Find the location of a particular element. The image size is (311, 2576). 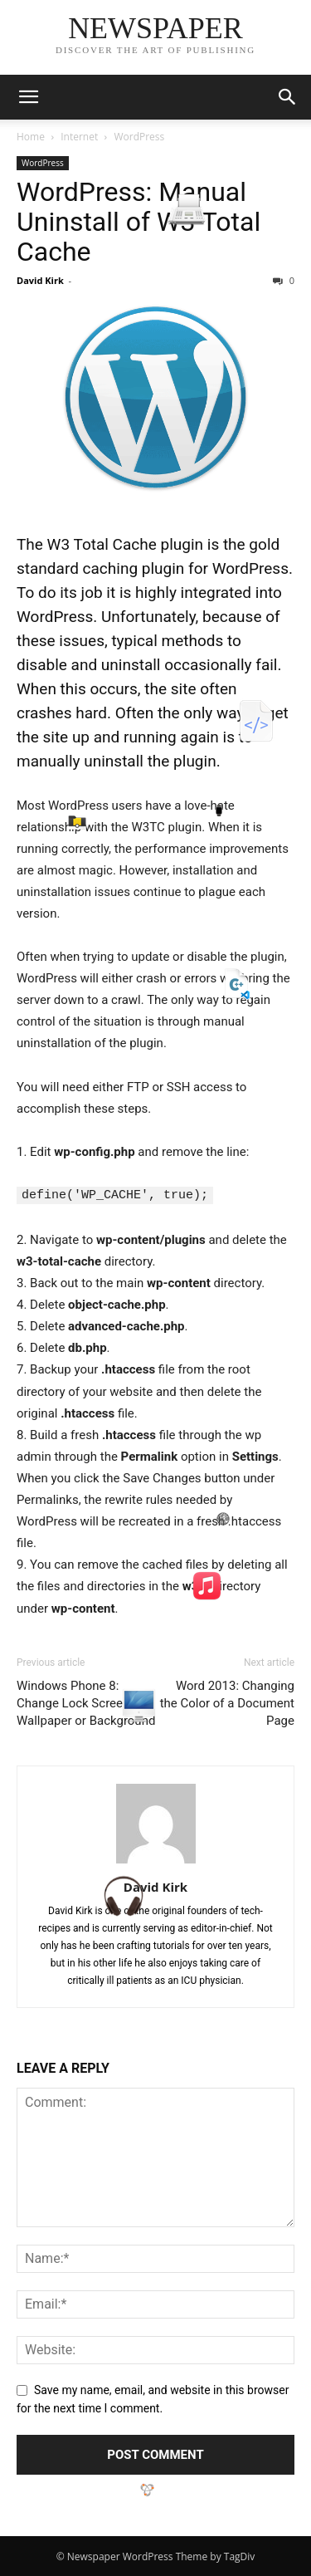

open a C++ source file in Visual Studio Code is located at coordinates (236, 984).